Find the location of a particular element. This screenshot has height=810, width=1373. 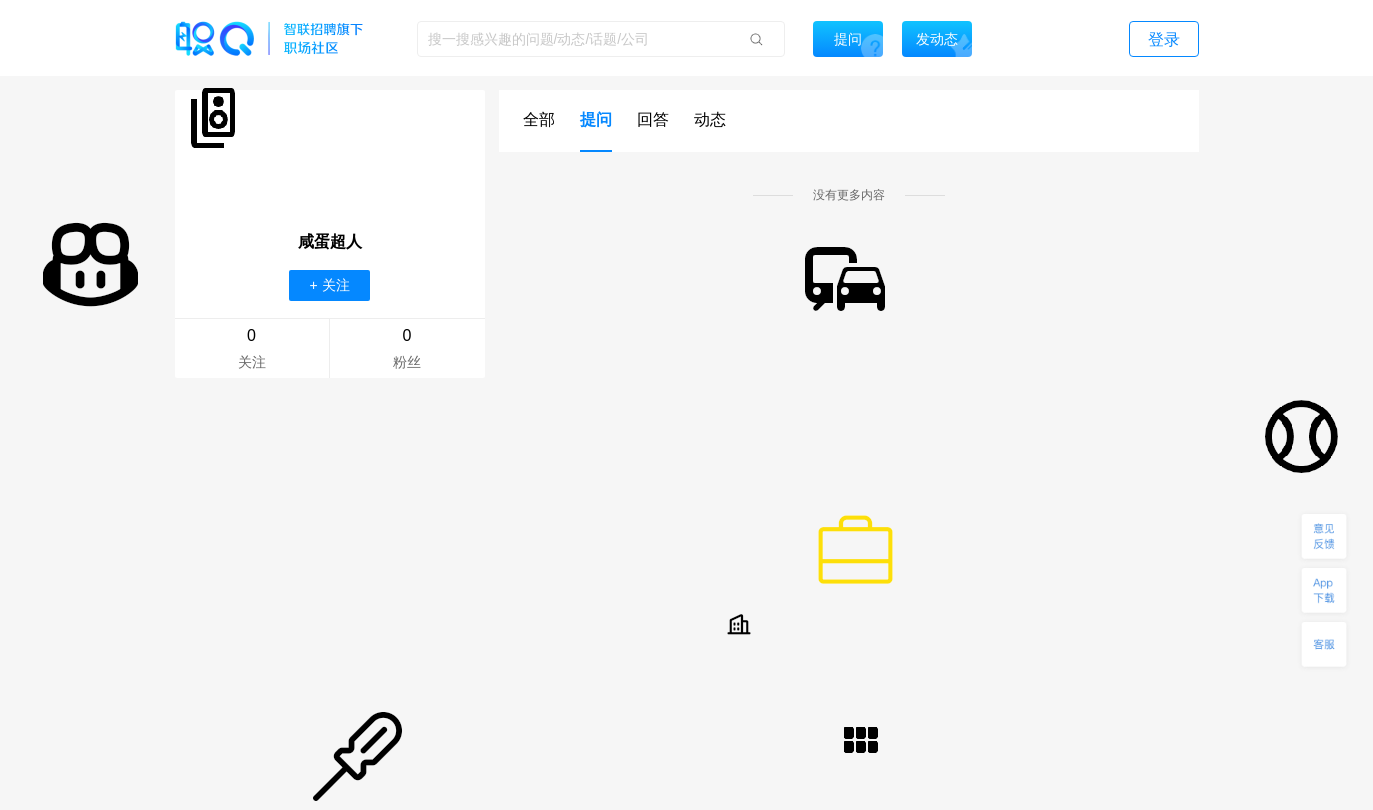

view commute options is located at coordinates (845, 279).